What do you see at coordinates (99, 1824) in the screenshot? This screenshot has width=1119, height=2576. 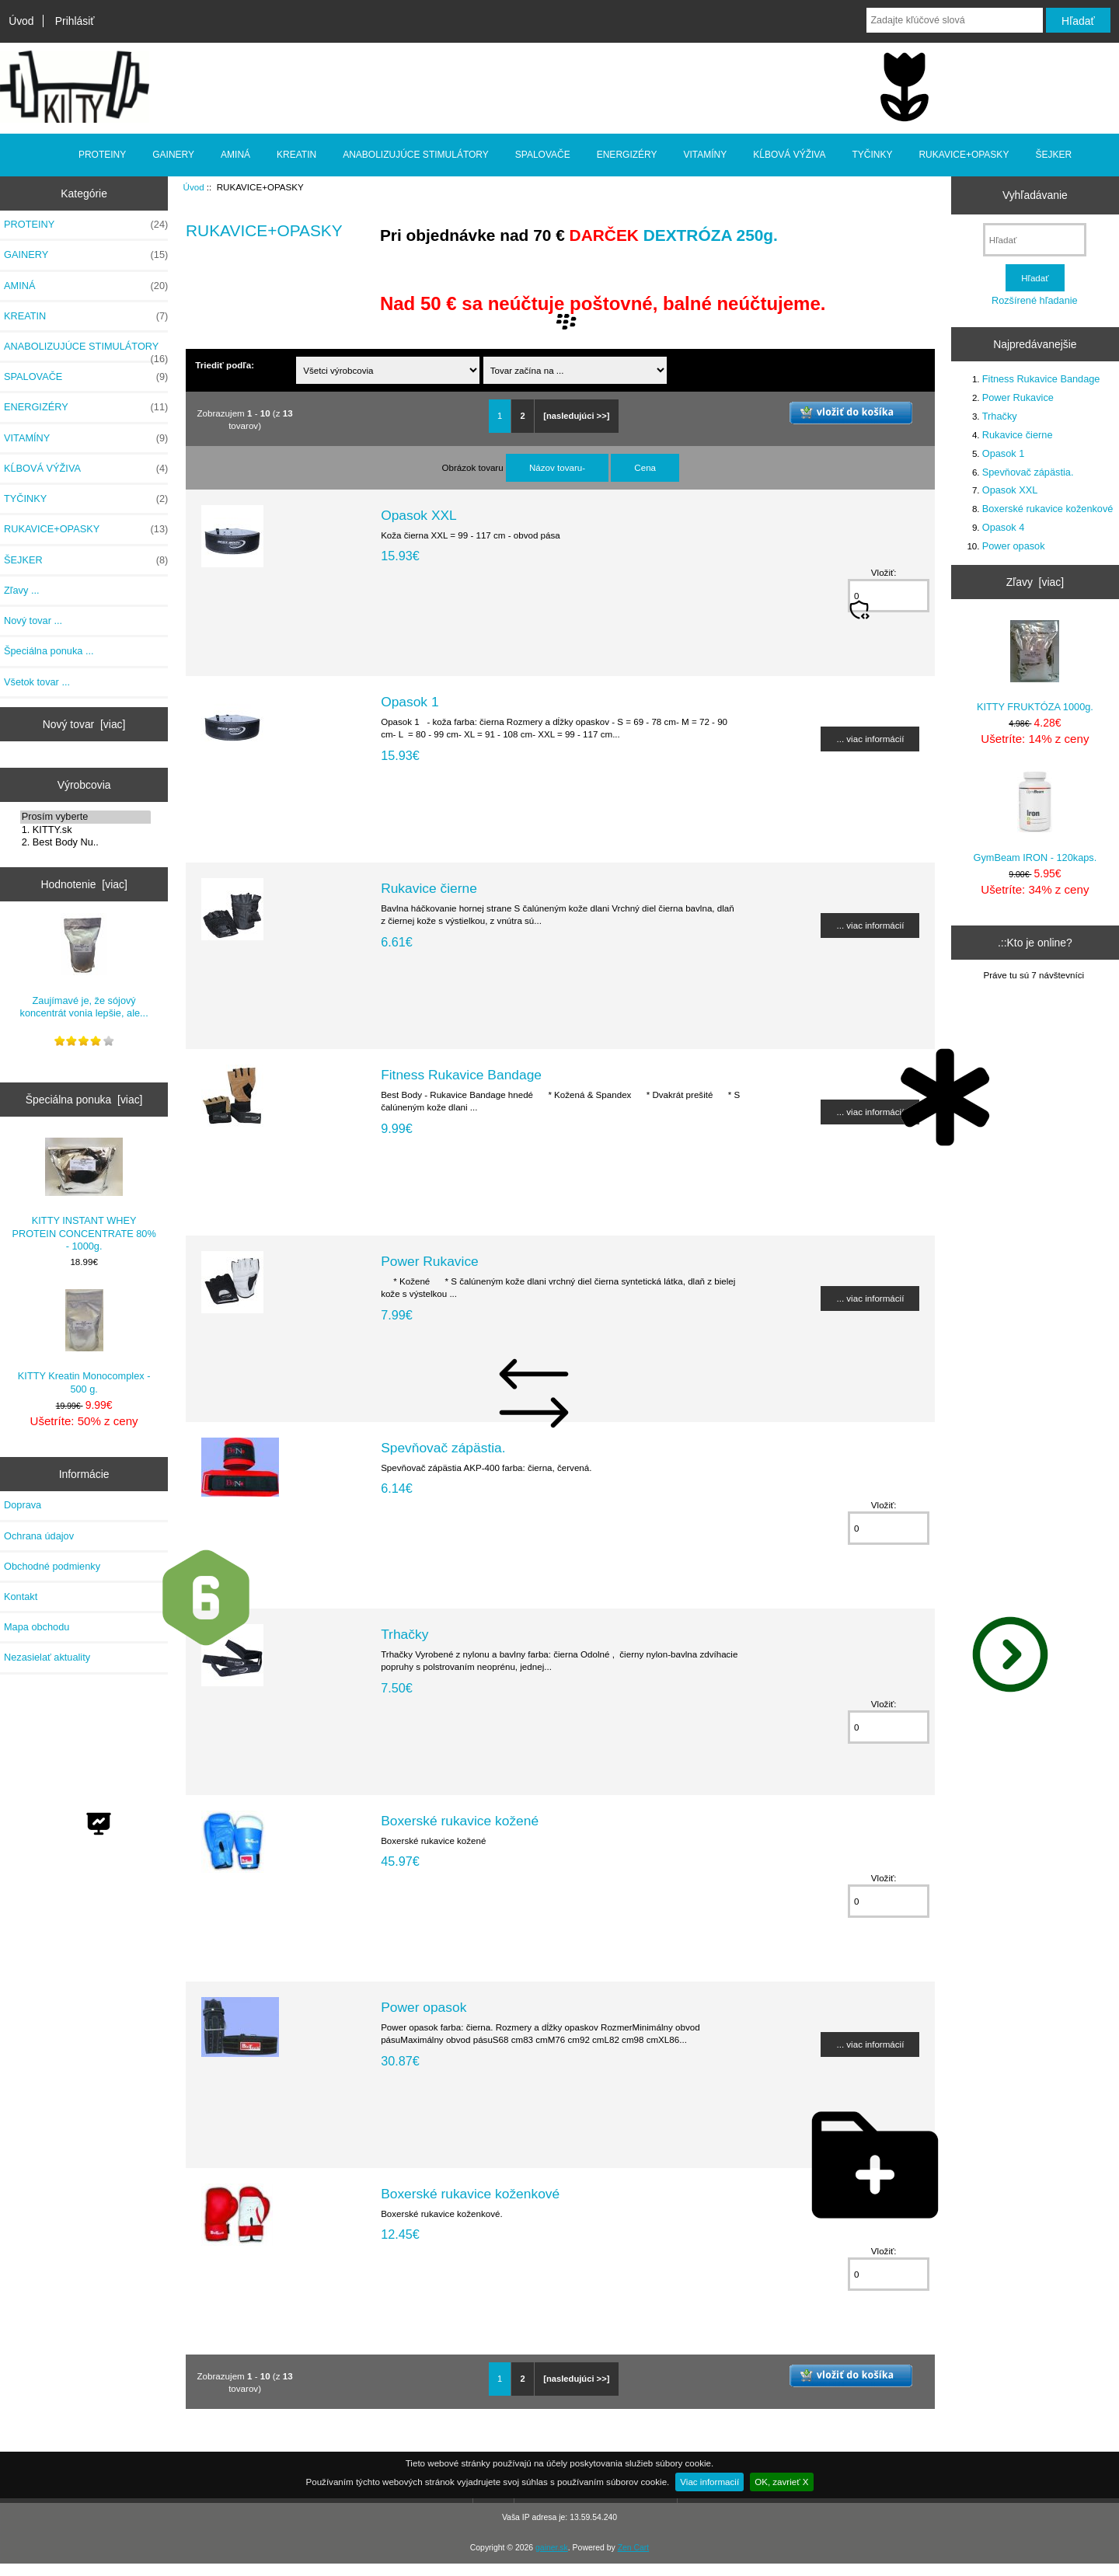 I see `start a presentation or slideshow` at bounding box center [99, 1824].